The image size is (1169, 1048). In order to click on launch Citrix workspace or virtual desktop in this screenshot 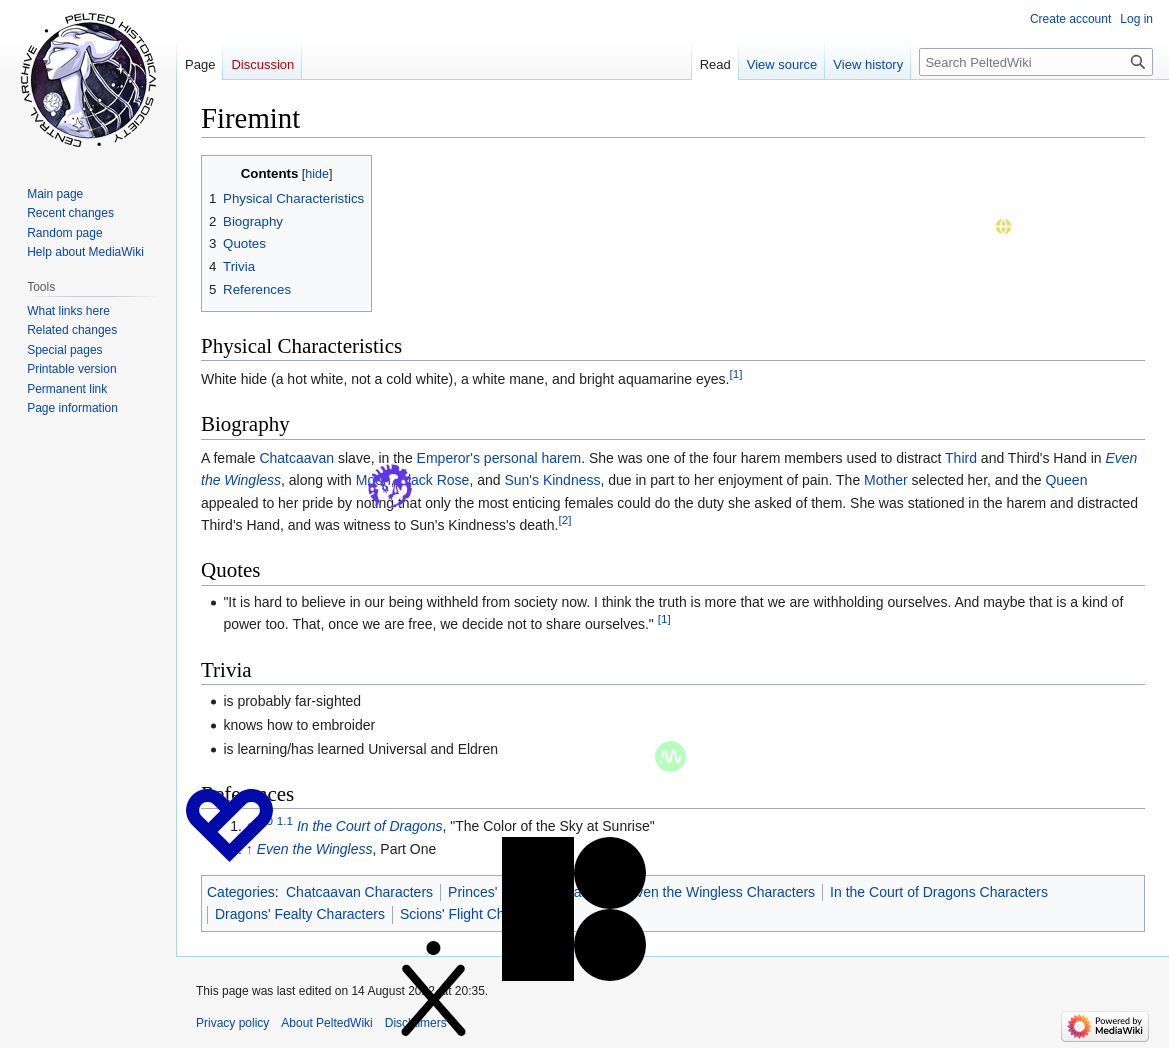, I will do `click(433, 988)`.